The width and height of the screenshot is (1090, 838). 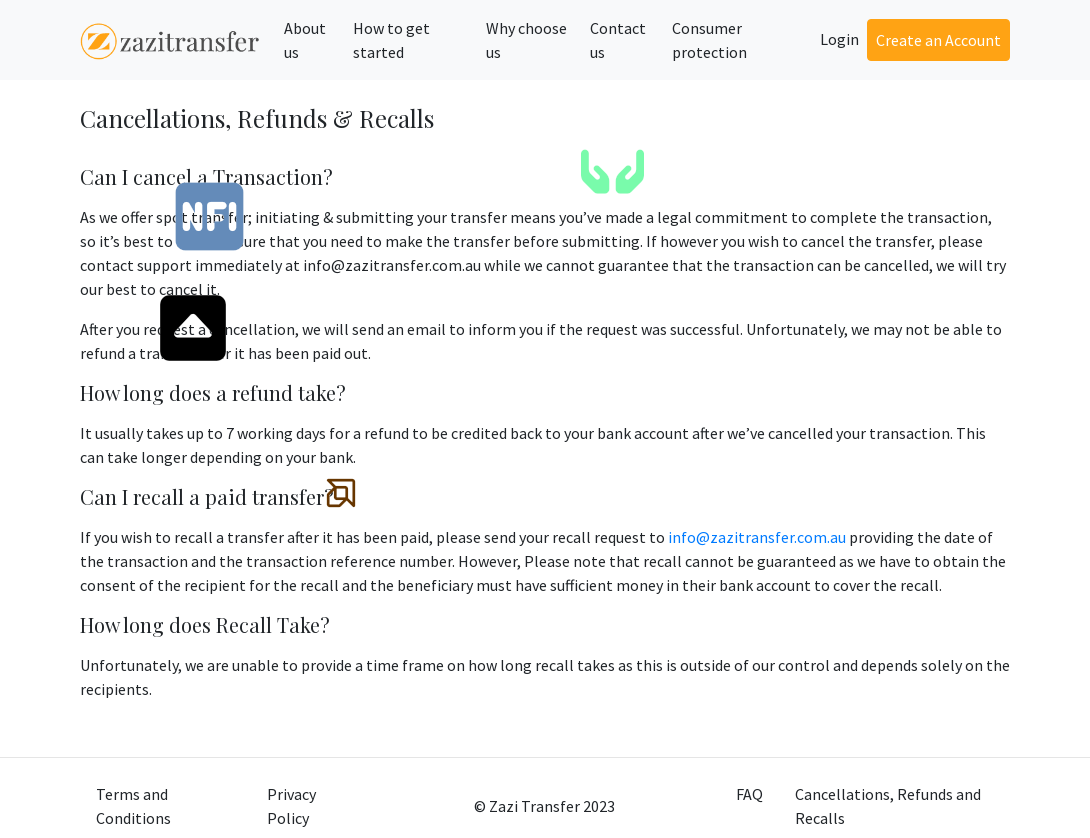 What do you see at coordinates (209, 216) in the screenshot?
I see `indicates non-food items category` at bounding box center [209, 216].